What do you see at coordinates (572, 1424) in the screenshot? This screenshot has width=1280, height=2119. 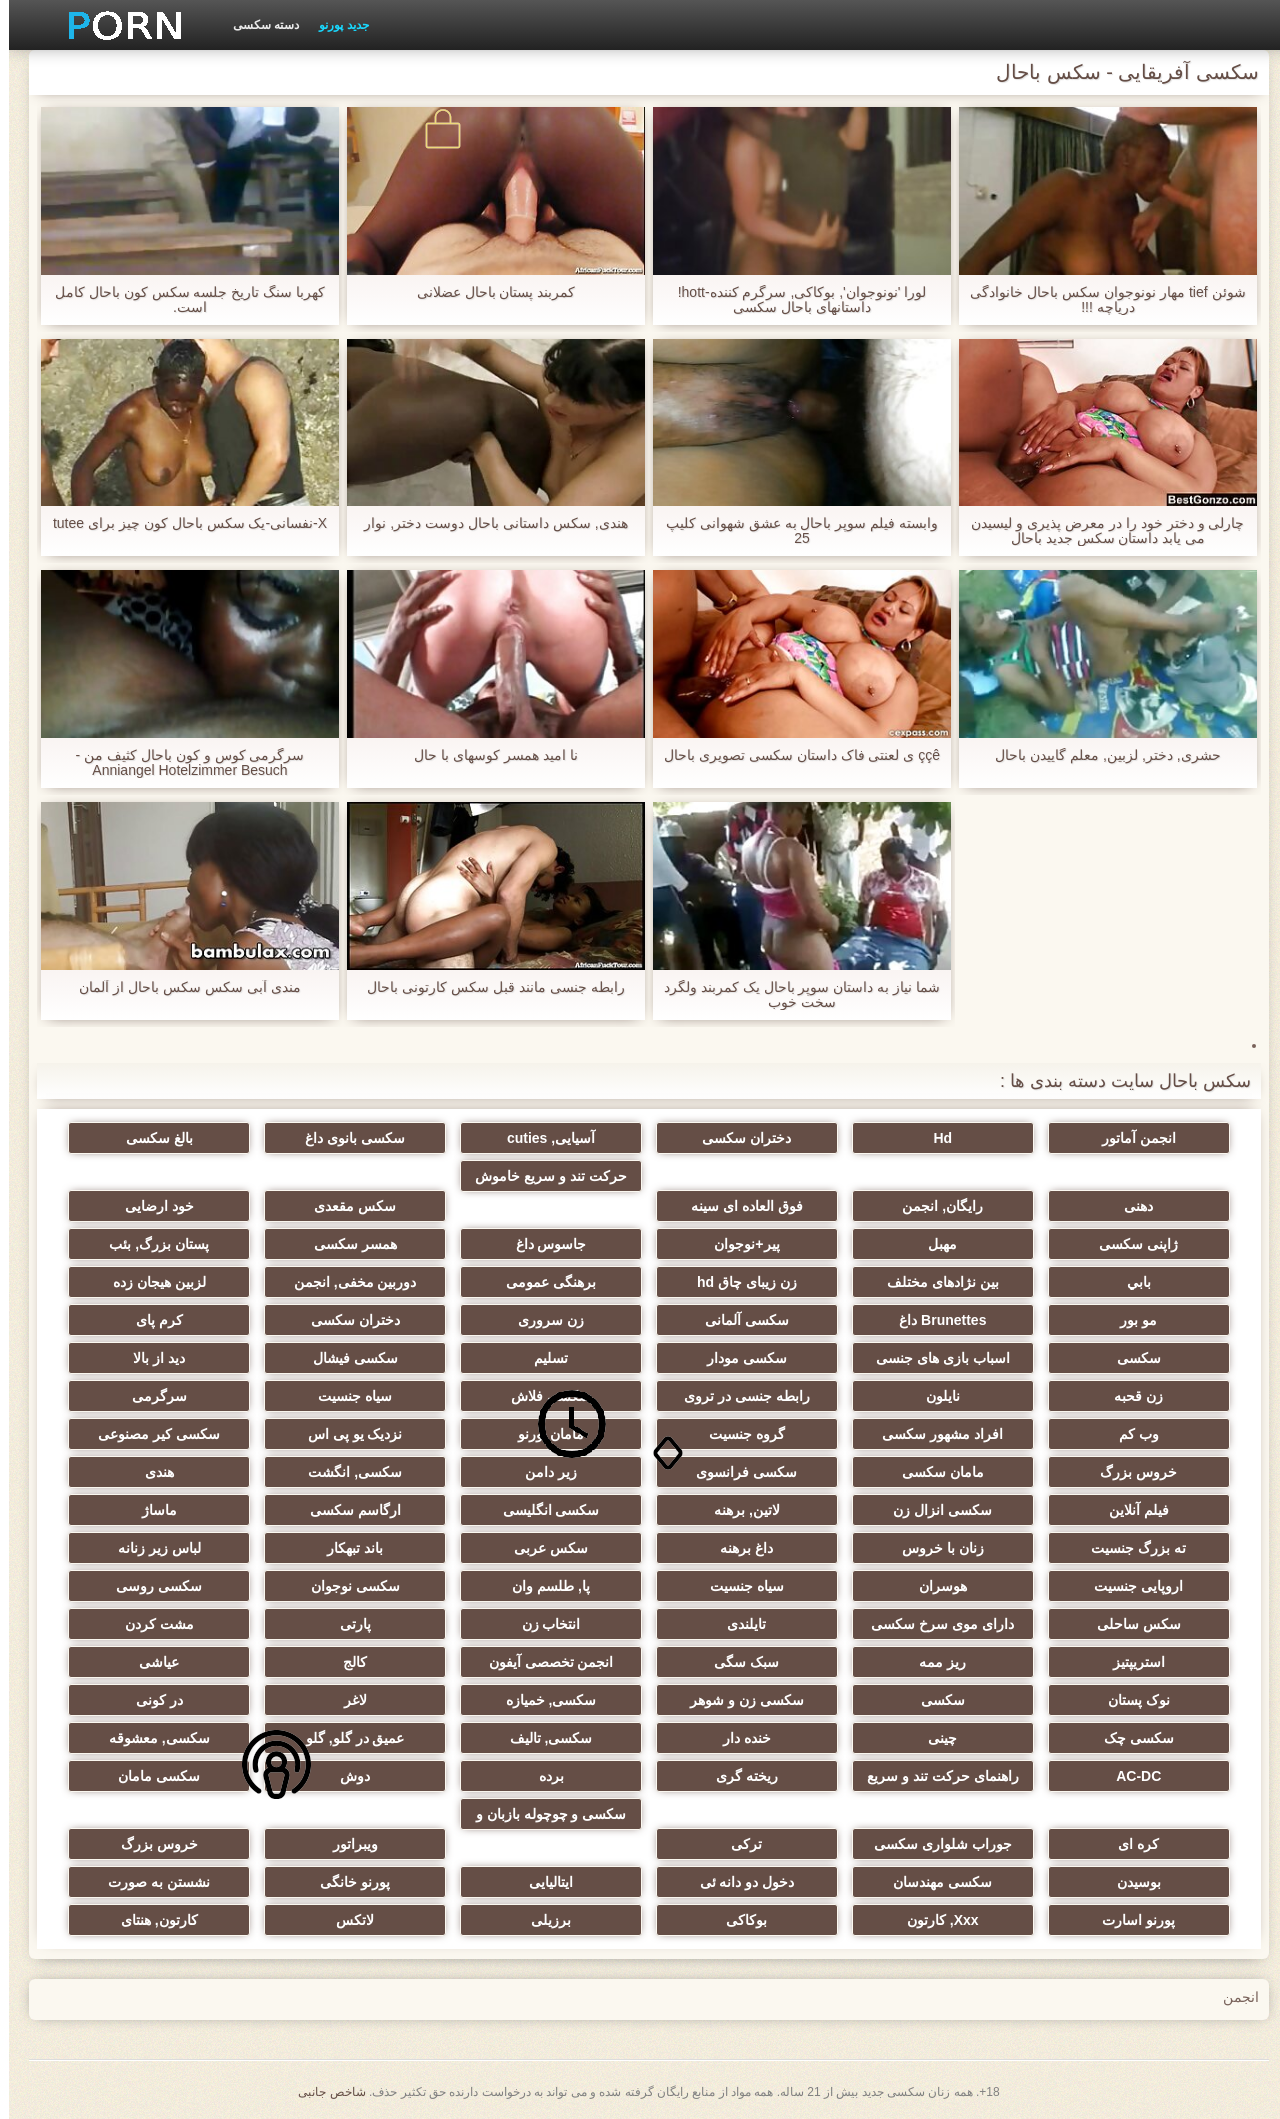 I see `view time or clock settings` at bounding box center [572, 1424].